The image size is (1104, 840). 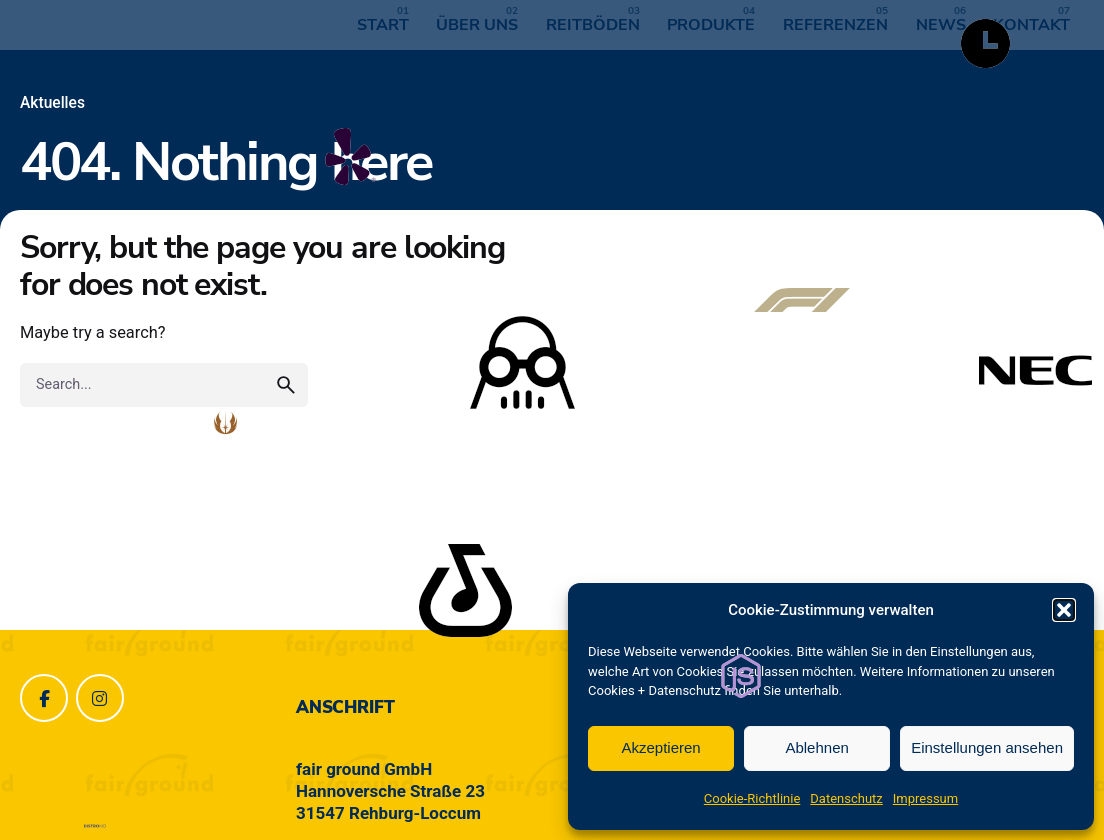 What do you see at coordinates (741, 676) in the screenshot?
I see `Node.js runtime environment logo` at bounding box center [741, 676].